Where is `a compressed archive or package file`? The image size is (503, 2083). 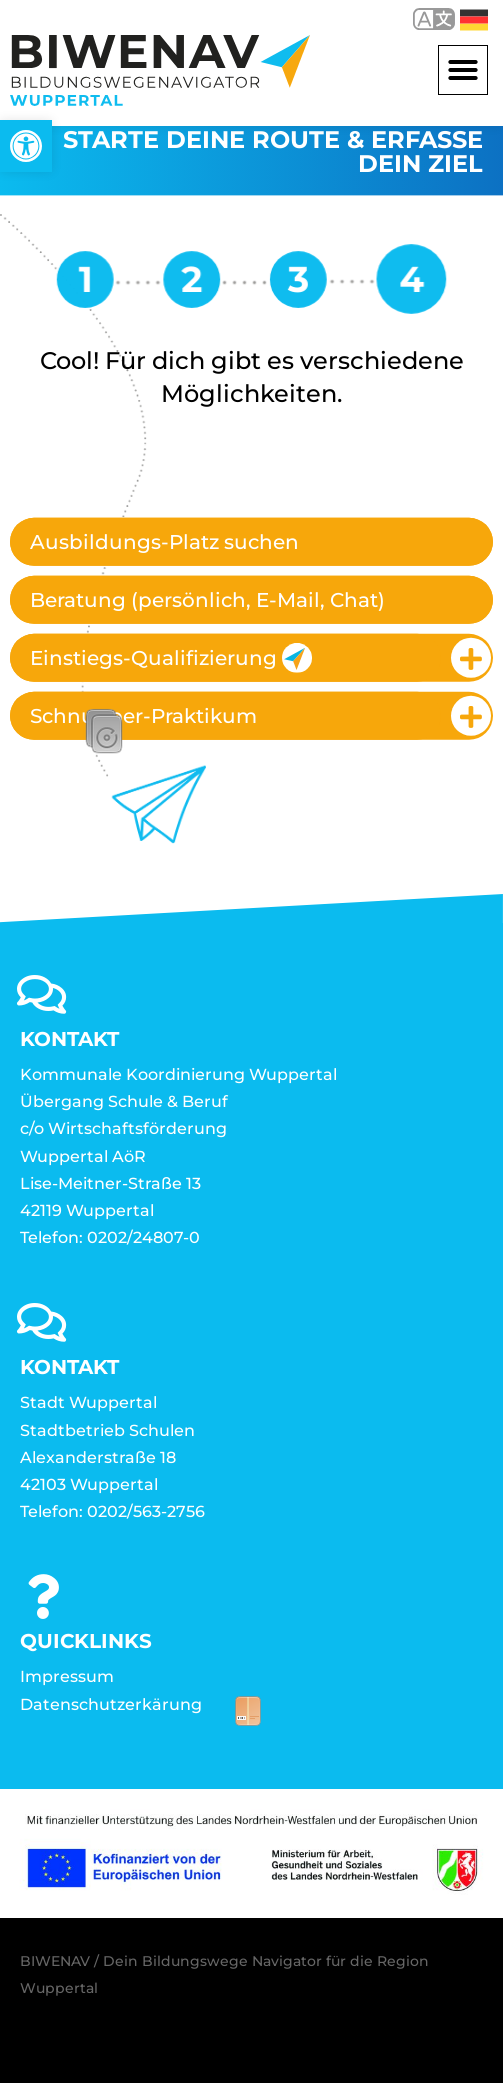
a compressed archive or package file is located at coordinates (248, 1711).